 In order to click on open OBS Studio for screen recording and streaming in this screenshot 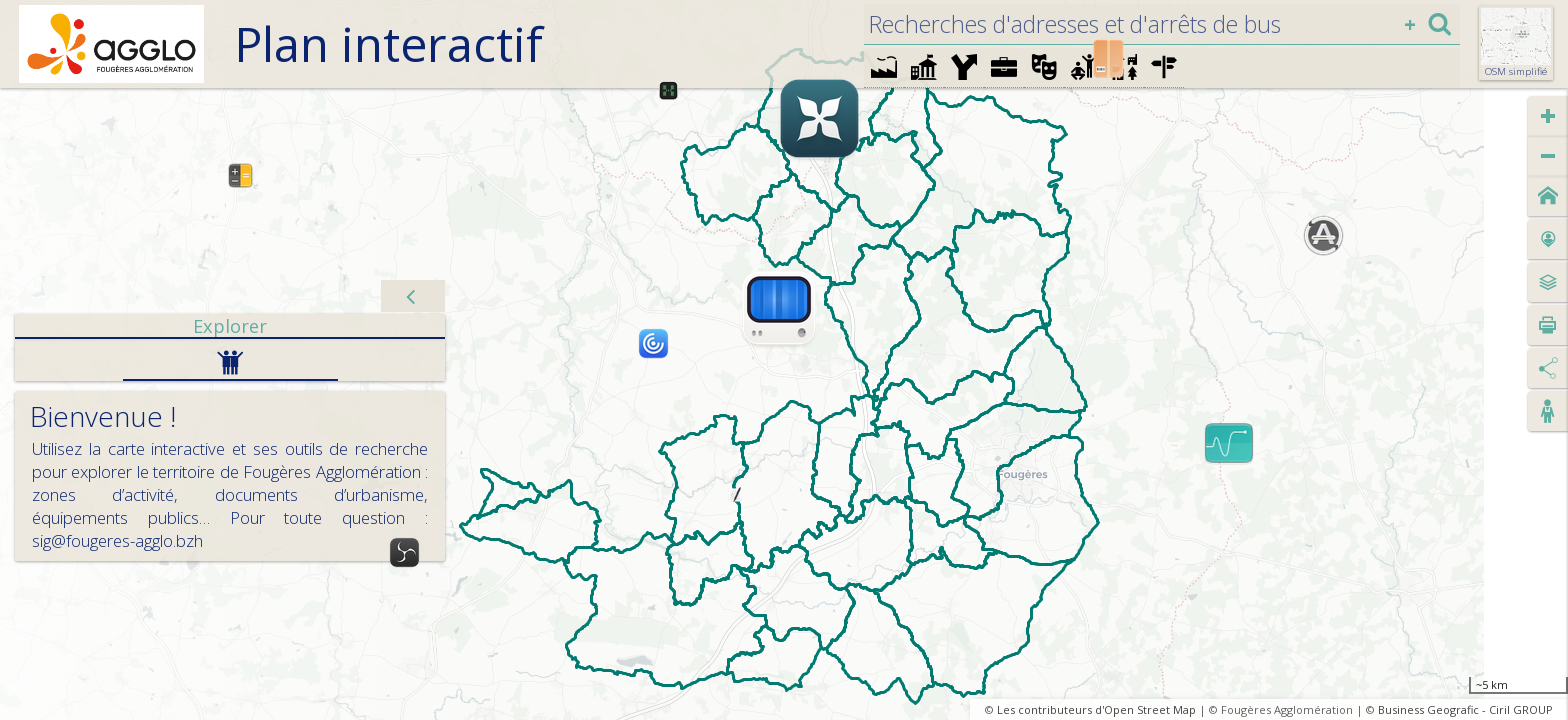, I will do `click(404, 552)`.